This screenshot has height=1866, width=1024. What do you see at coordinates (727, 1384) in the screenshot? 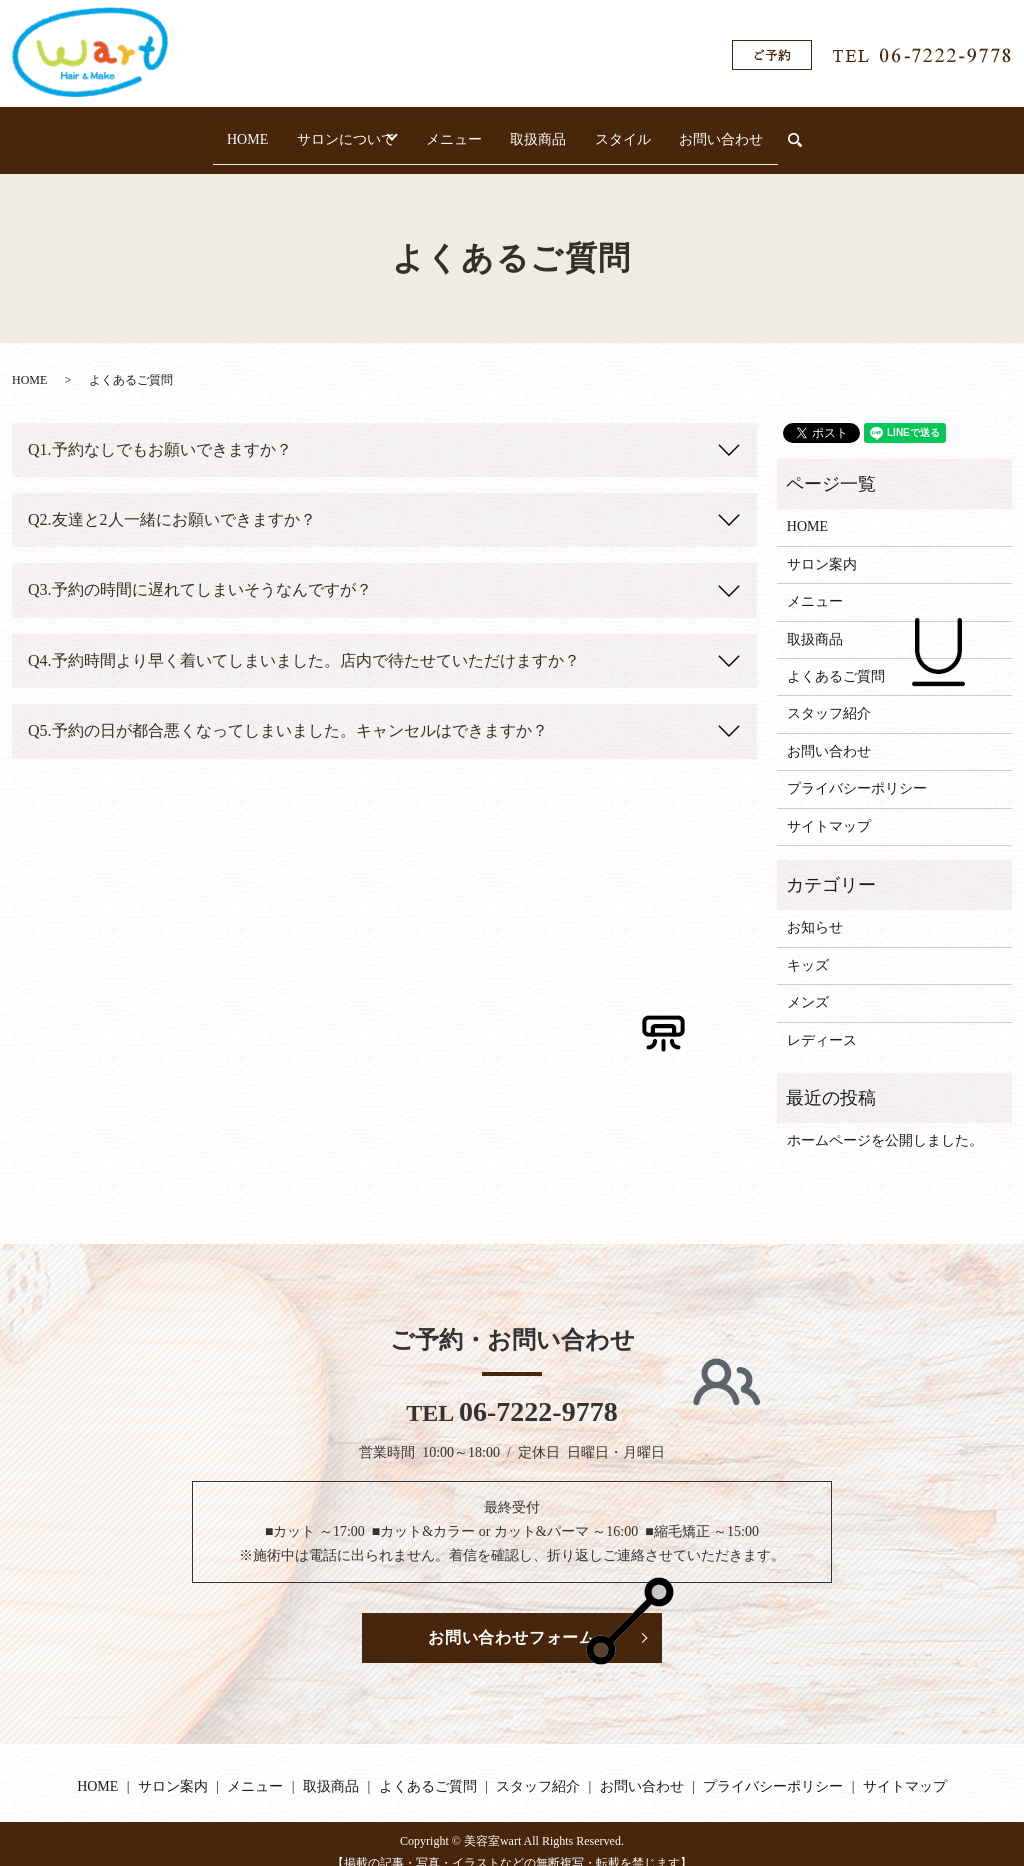
I see `view team members or collaborators` at bounding box center [727, 1384].